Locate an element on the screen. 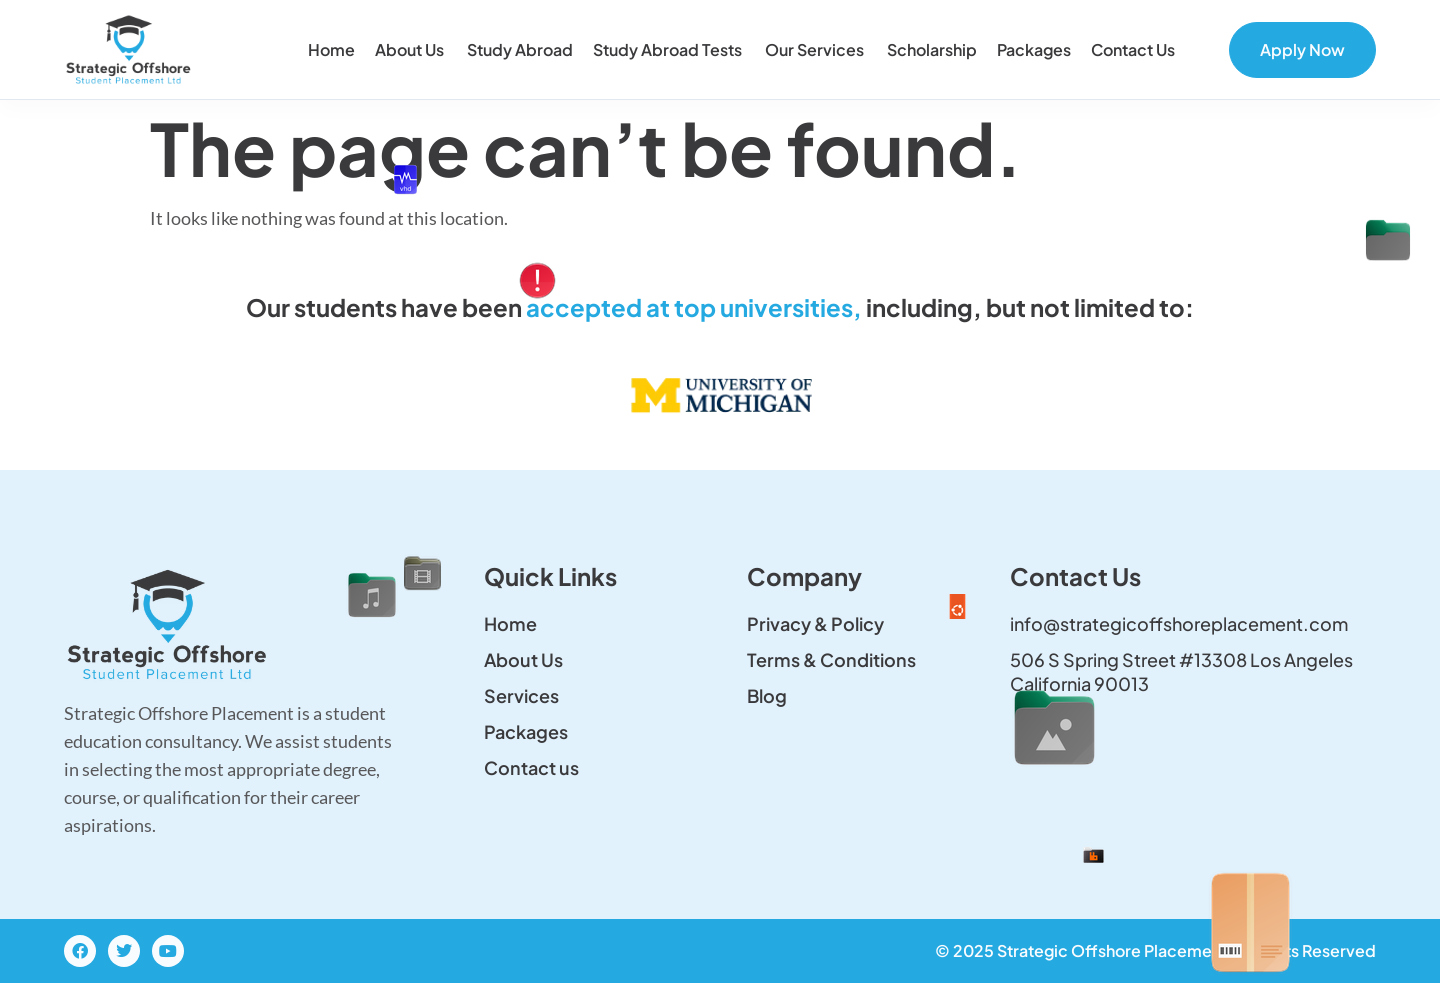 The image size is (1440, 983). compressed file or archive is located at coordinates (1250, 922).